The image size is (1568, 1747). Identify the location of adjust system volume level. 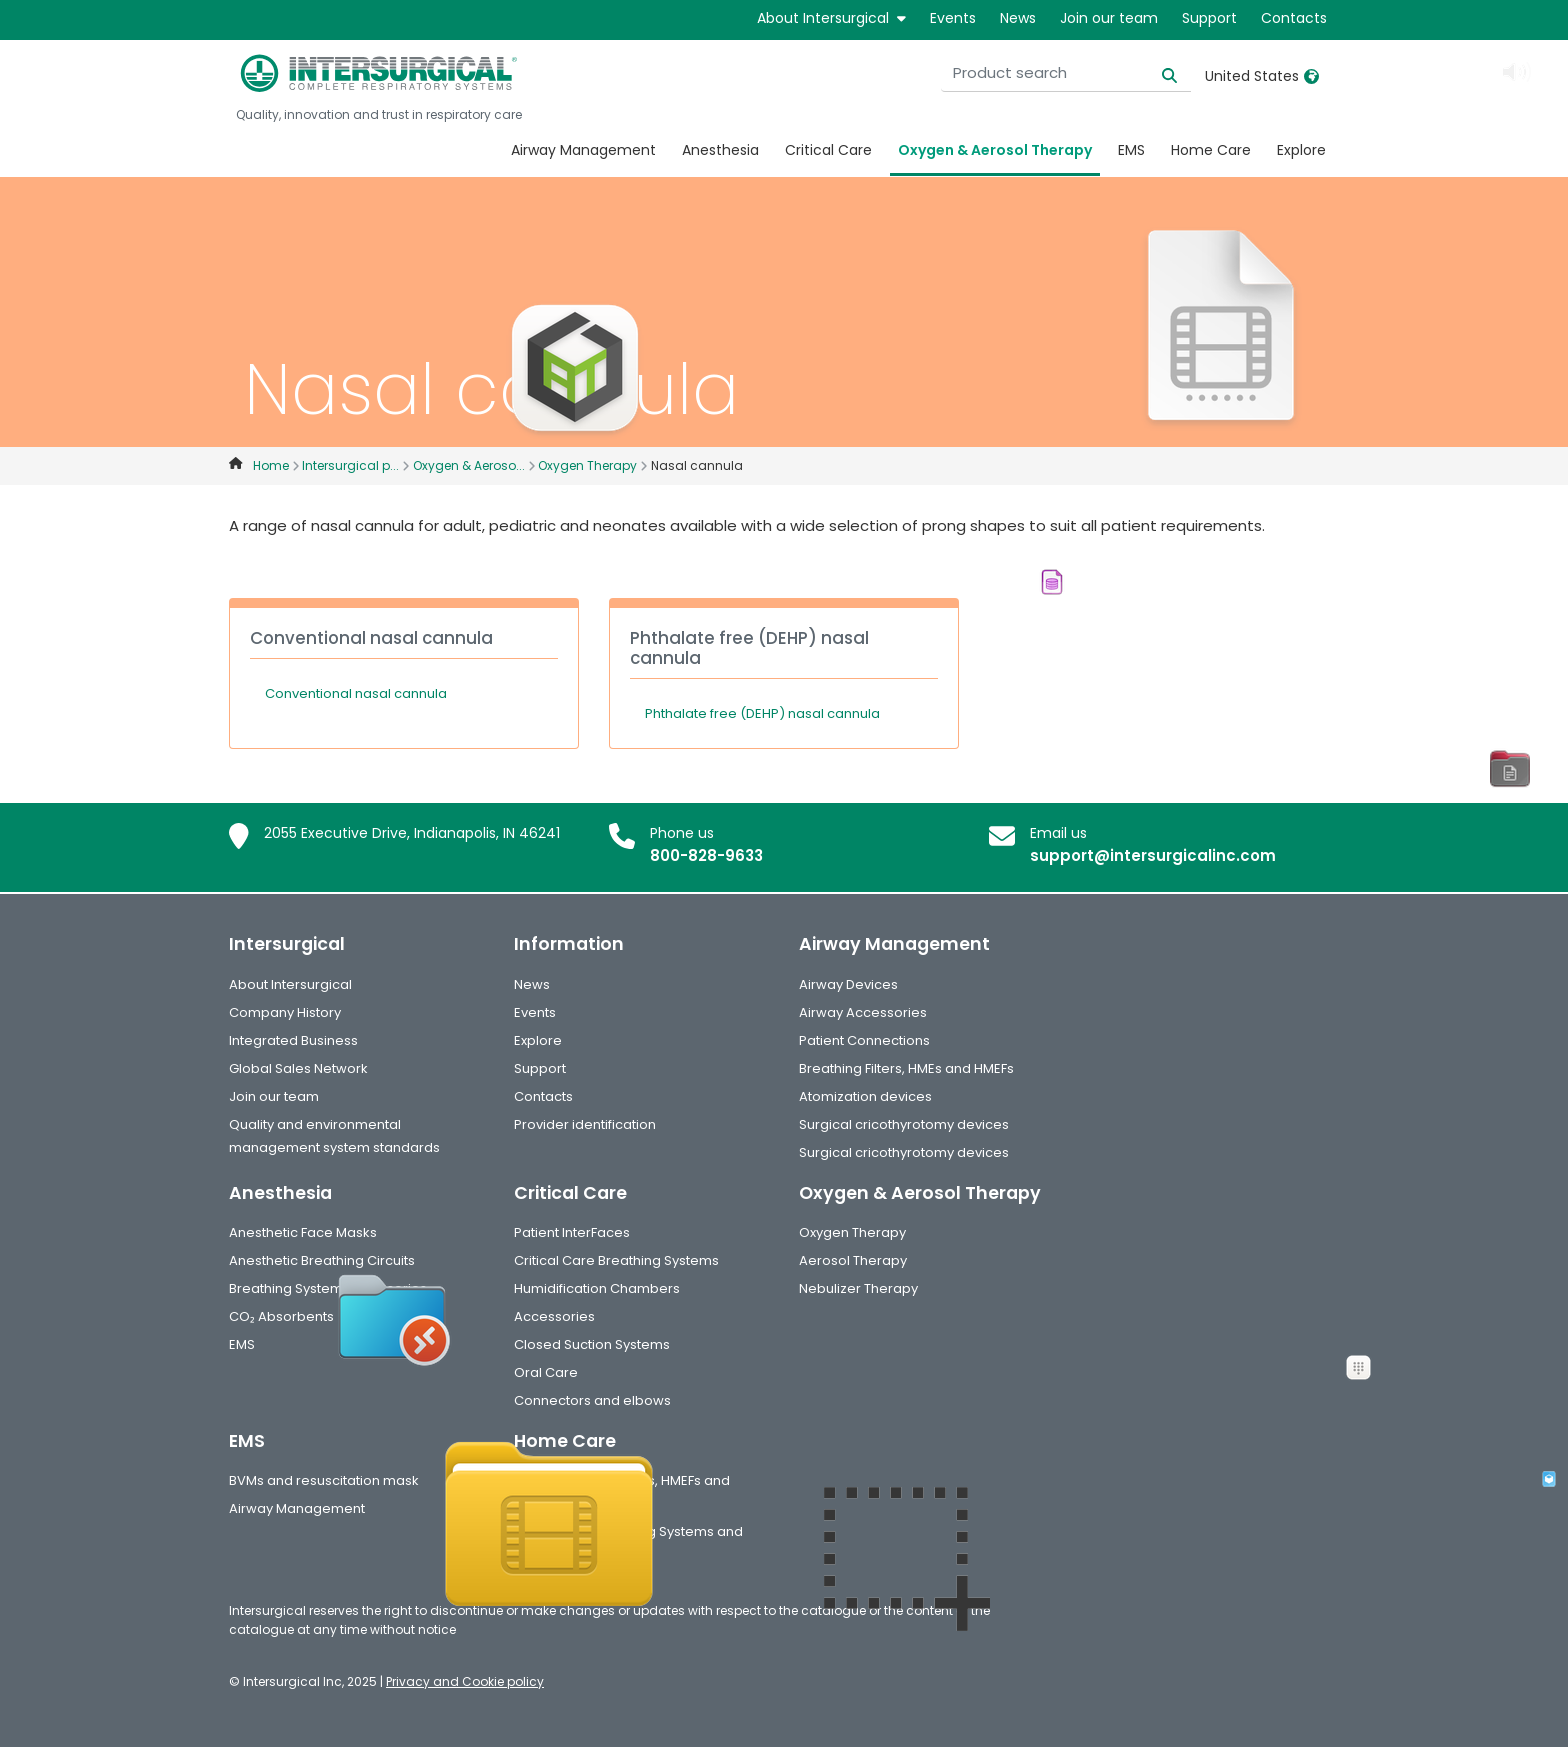
(1517, 72).